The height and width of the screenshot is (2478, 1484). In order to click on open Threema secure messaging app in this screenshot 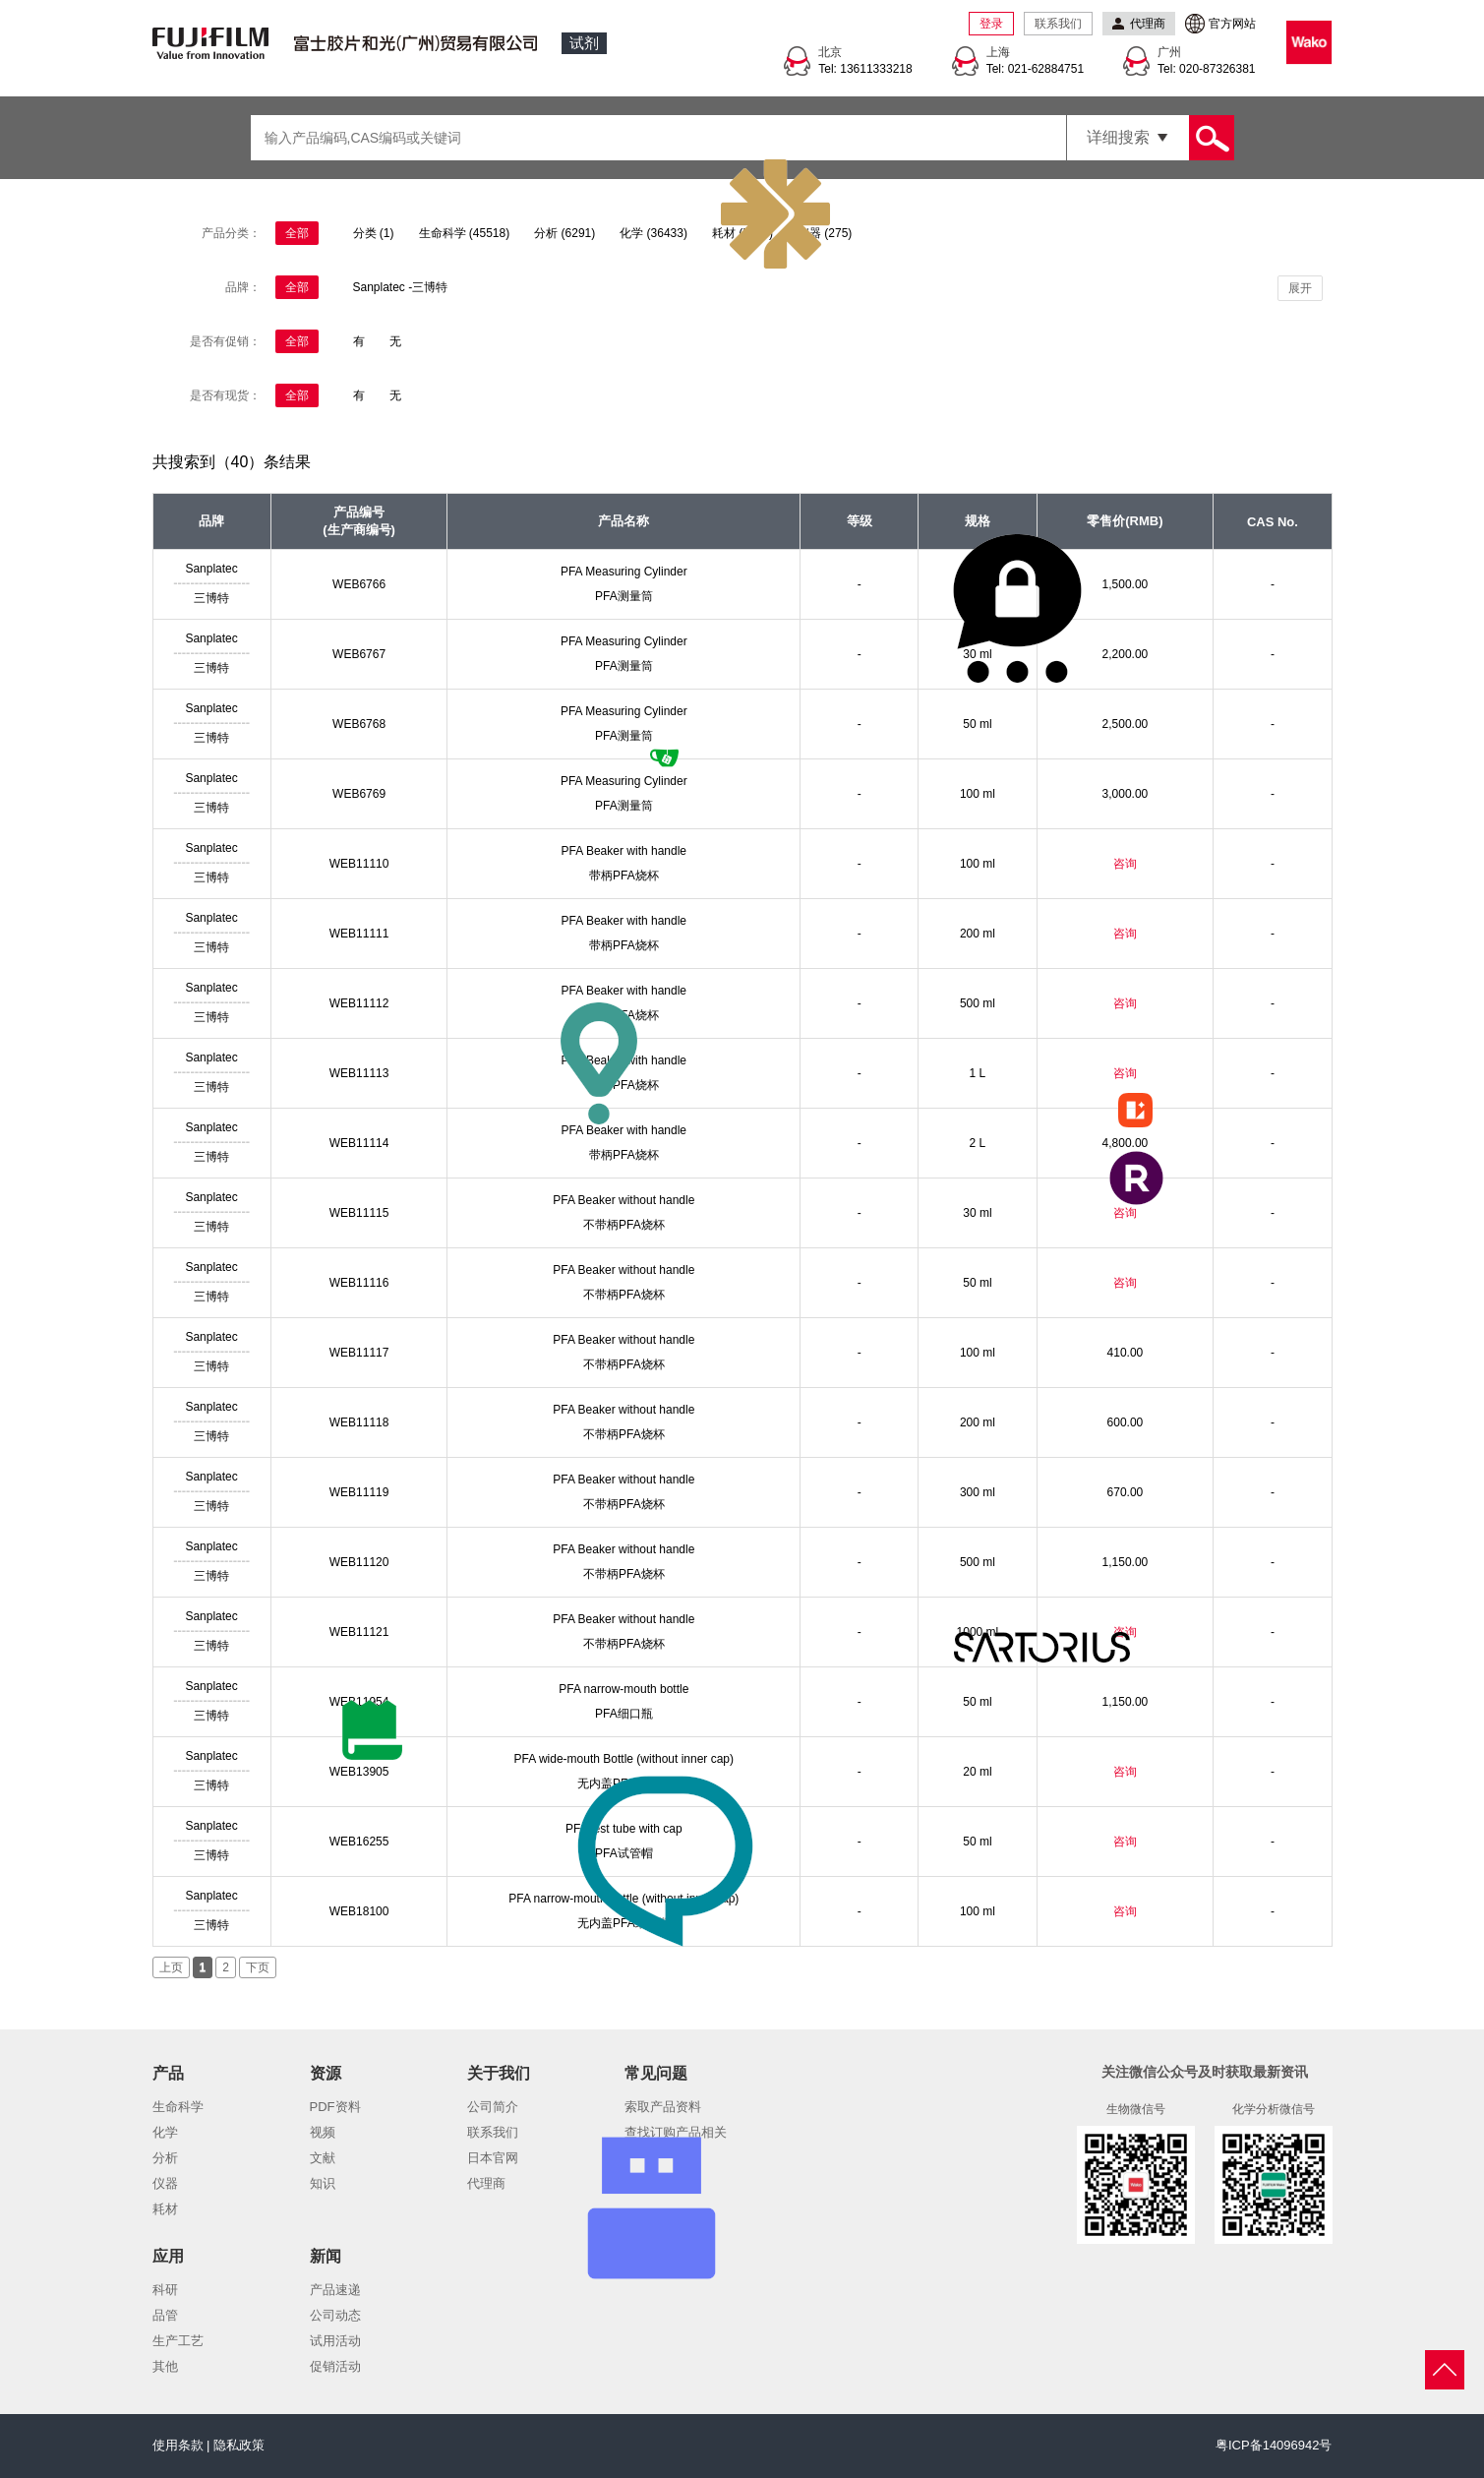, I will do `click(1017, 608)`.